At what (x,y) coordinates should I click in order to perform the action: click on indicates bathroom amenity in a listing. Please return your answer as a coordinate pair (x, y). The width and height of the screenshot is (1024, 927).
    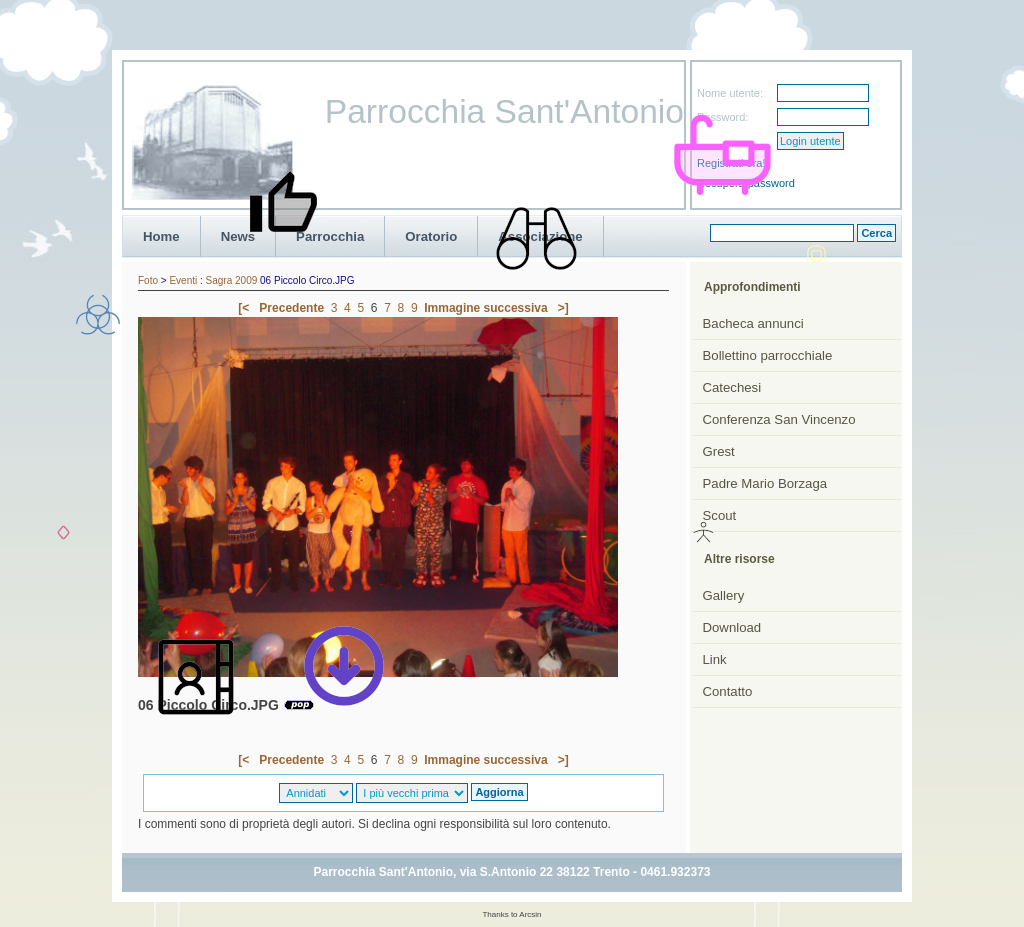
    Looking at the image, I should click on (722, 156).